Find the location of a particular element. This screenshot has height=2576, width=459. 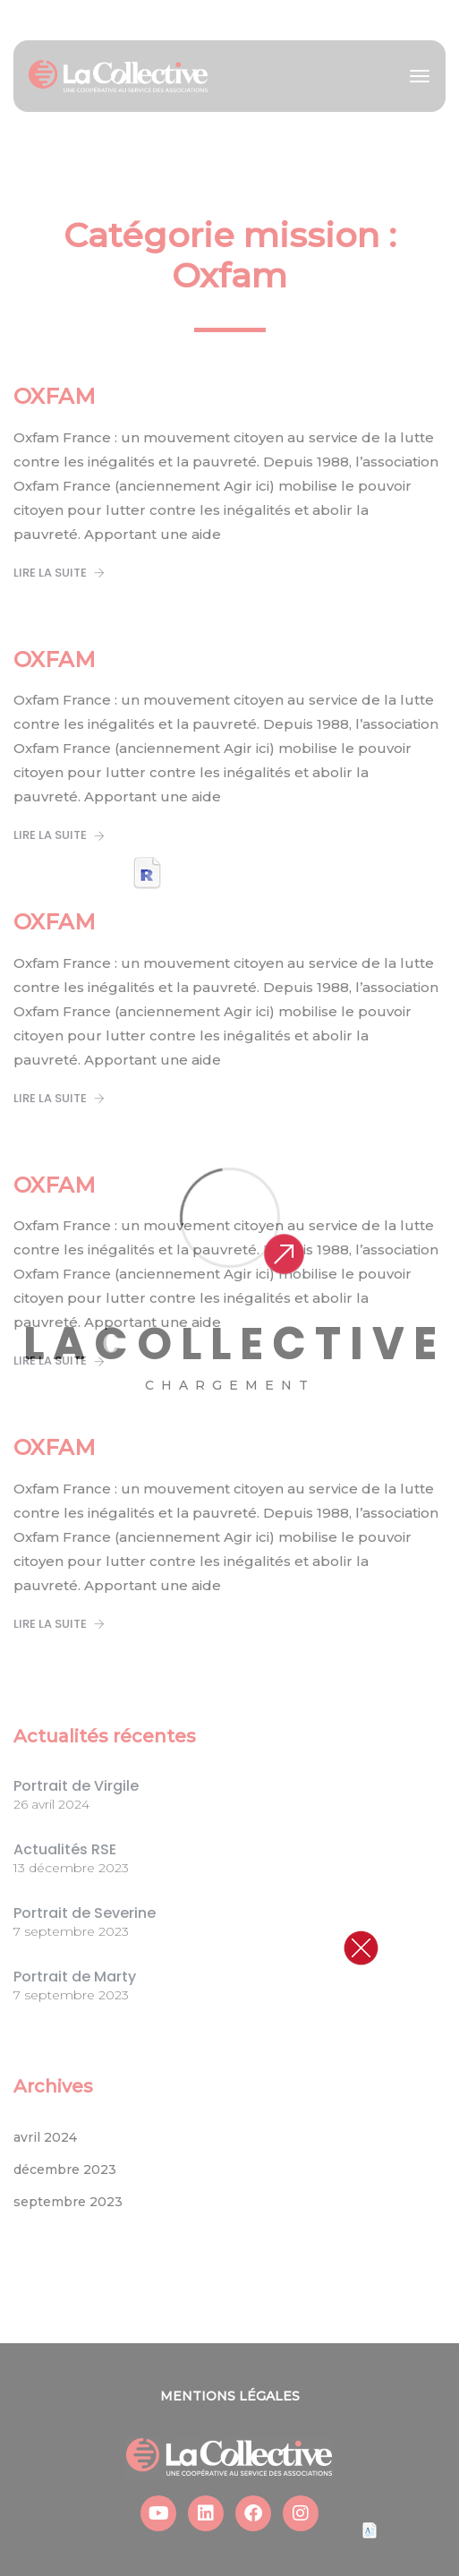

indicates a sync error with a shared file or folder is located at coordinates (361, 1947).